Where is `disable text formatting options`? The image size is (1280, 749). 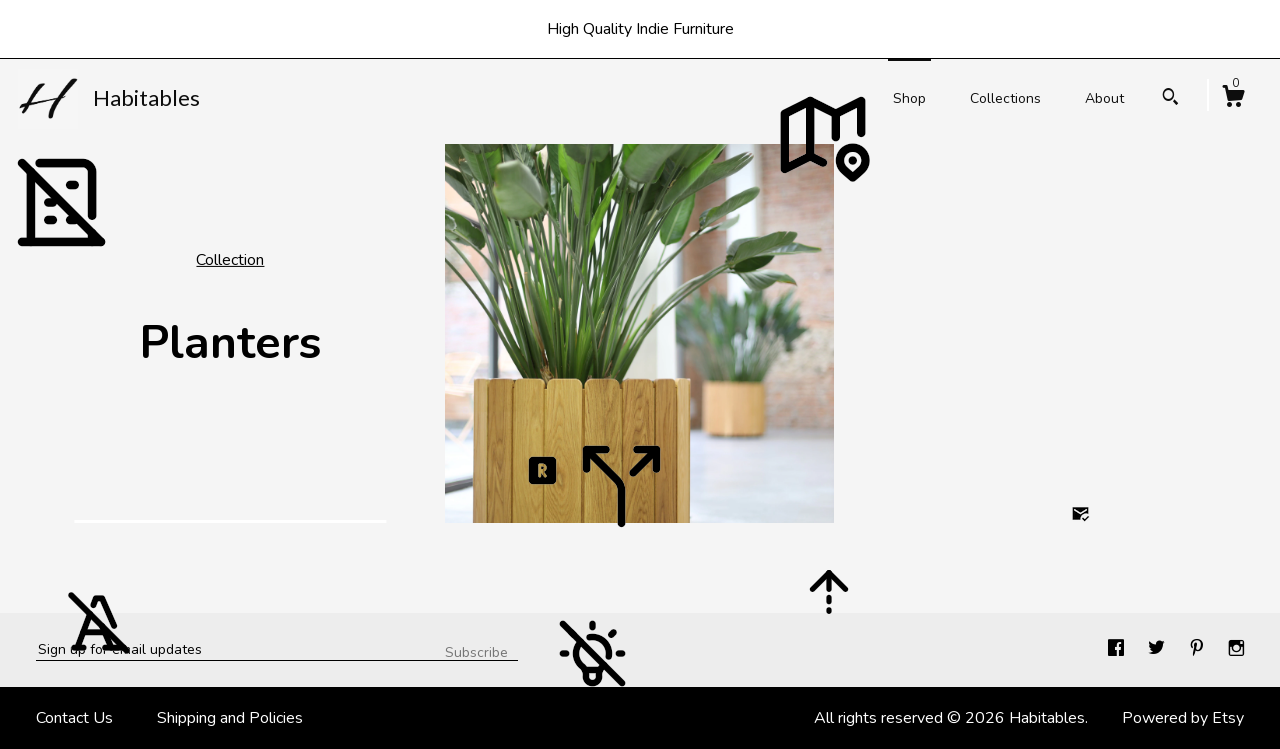 disable text formatting options is located at coordinates (99, 623).